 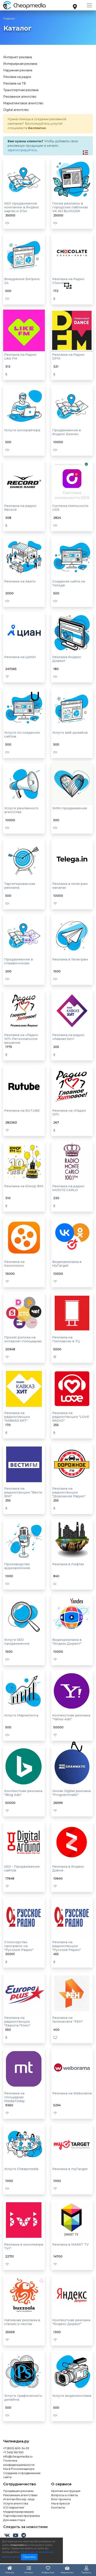 What do you see at coordinates (41, 2280) in the screenshot?
I see `view eco-friendly home settings` at bounding box center [41, 2280].